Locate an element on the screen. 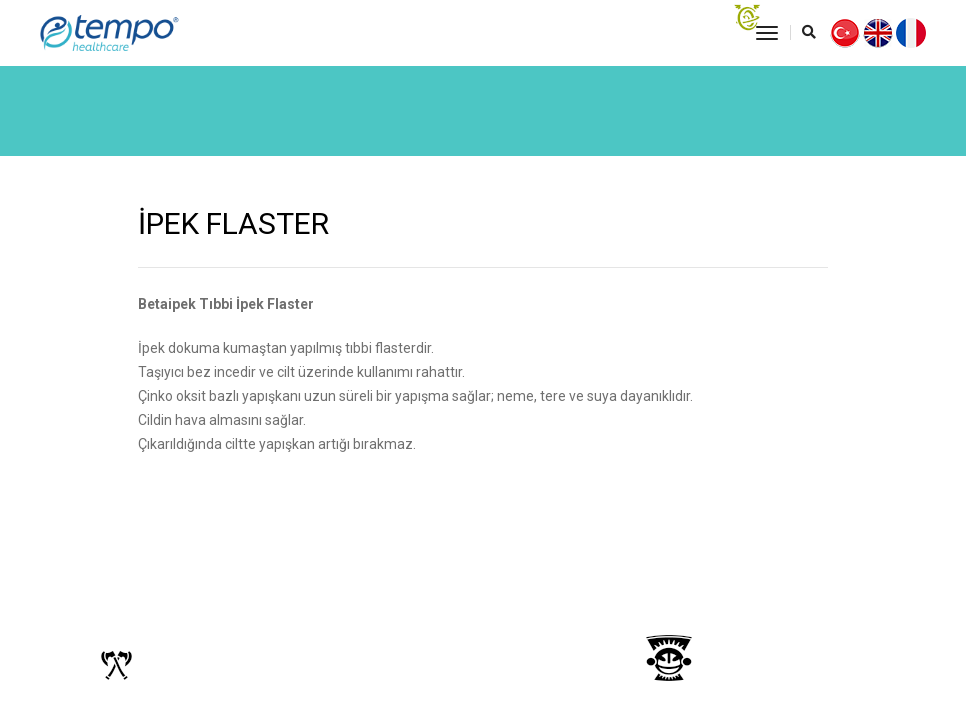 This screenshot has height=720, width=966. select an ophanim character or creature type is located at coordinates (747, 17).